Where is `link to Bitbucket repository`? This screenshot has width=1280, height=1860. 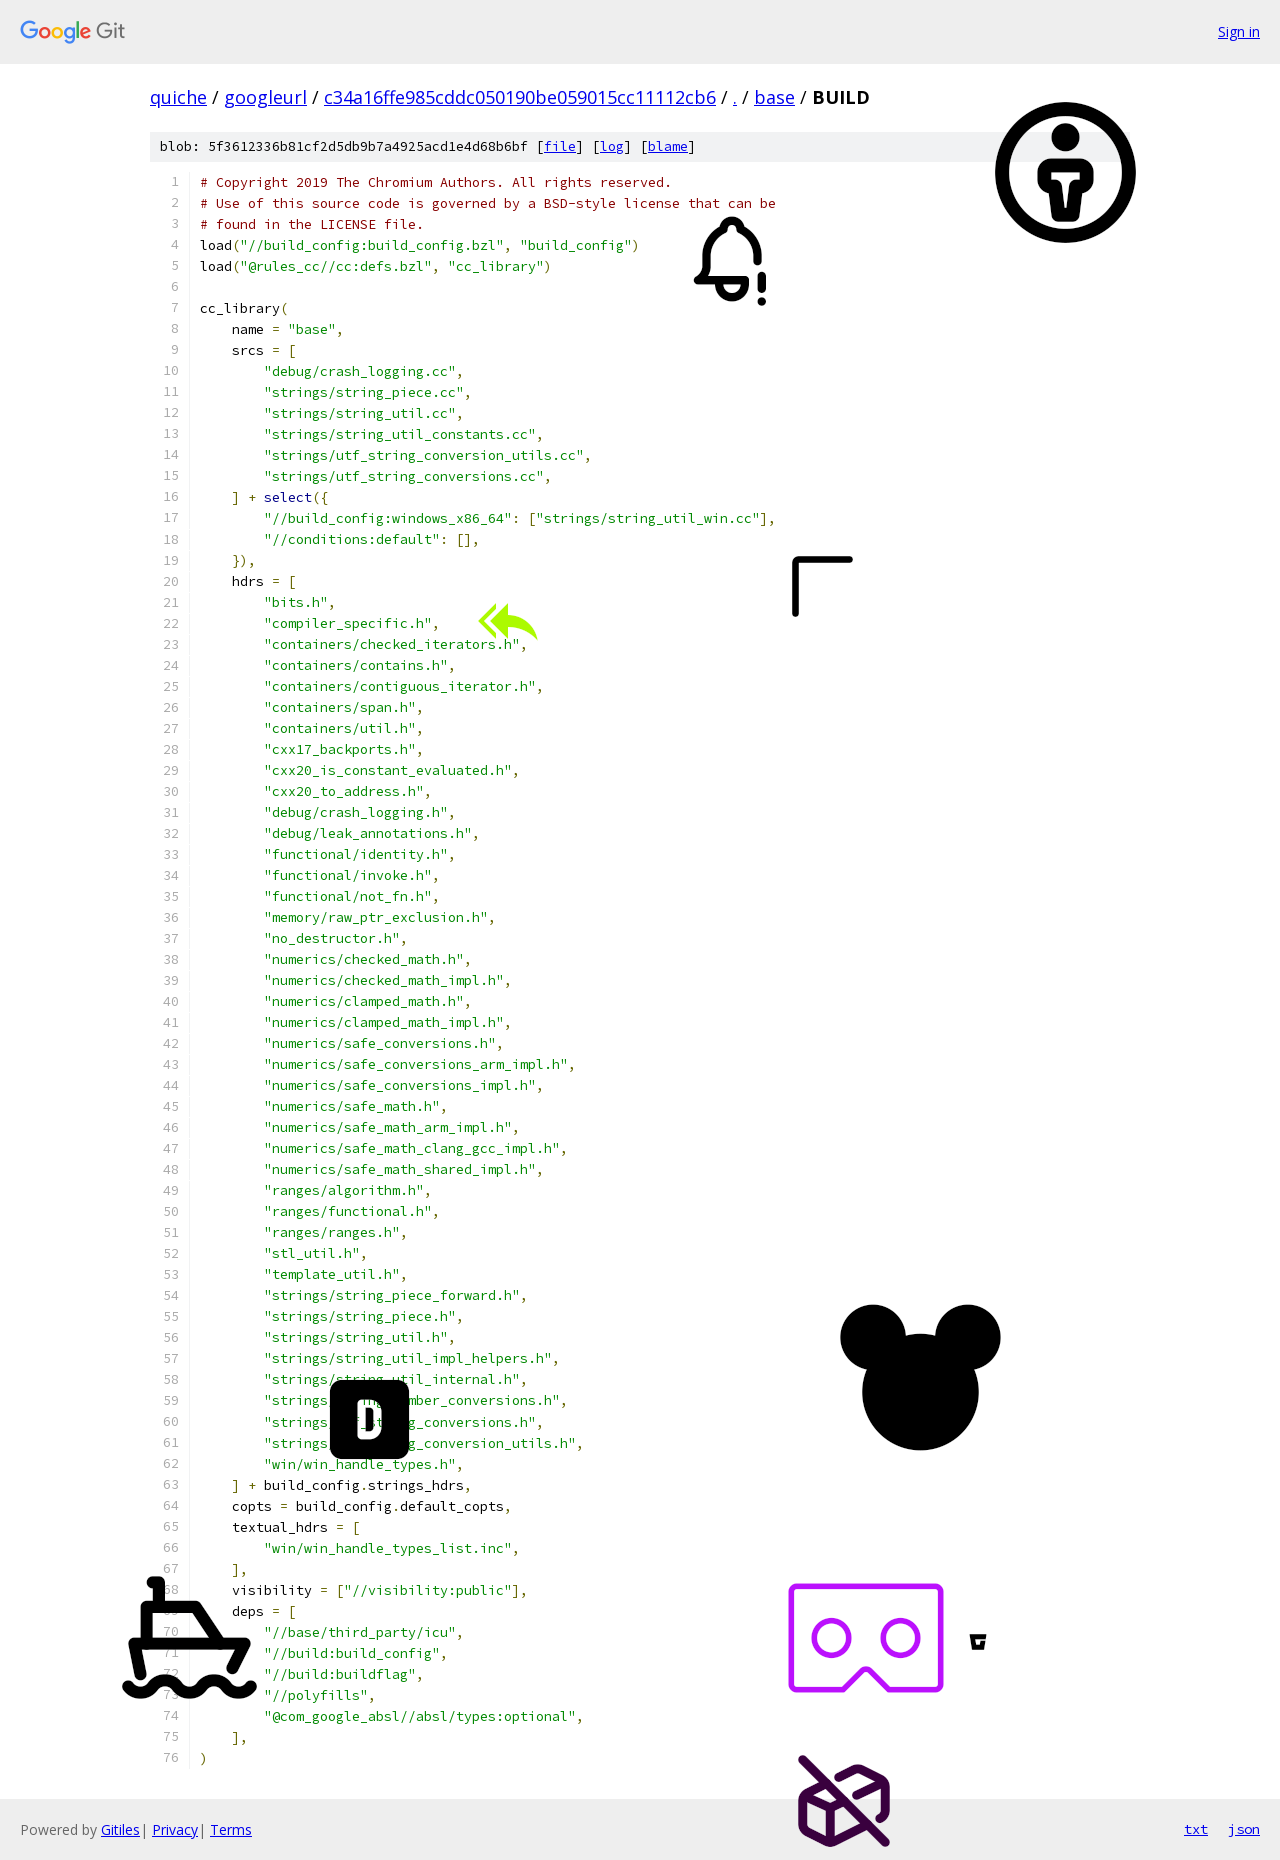 link to Bitbucket repository is located at coordinates (978, 1642).